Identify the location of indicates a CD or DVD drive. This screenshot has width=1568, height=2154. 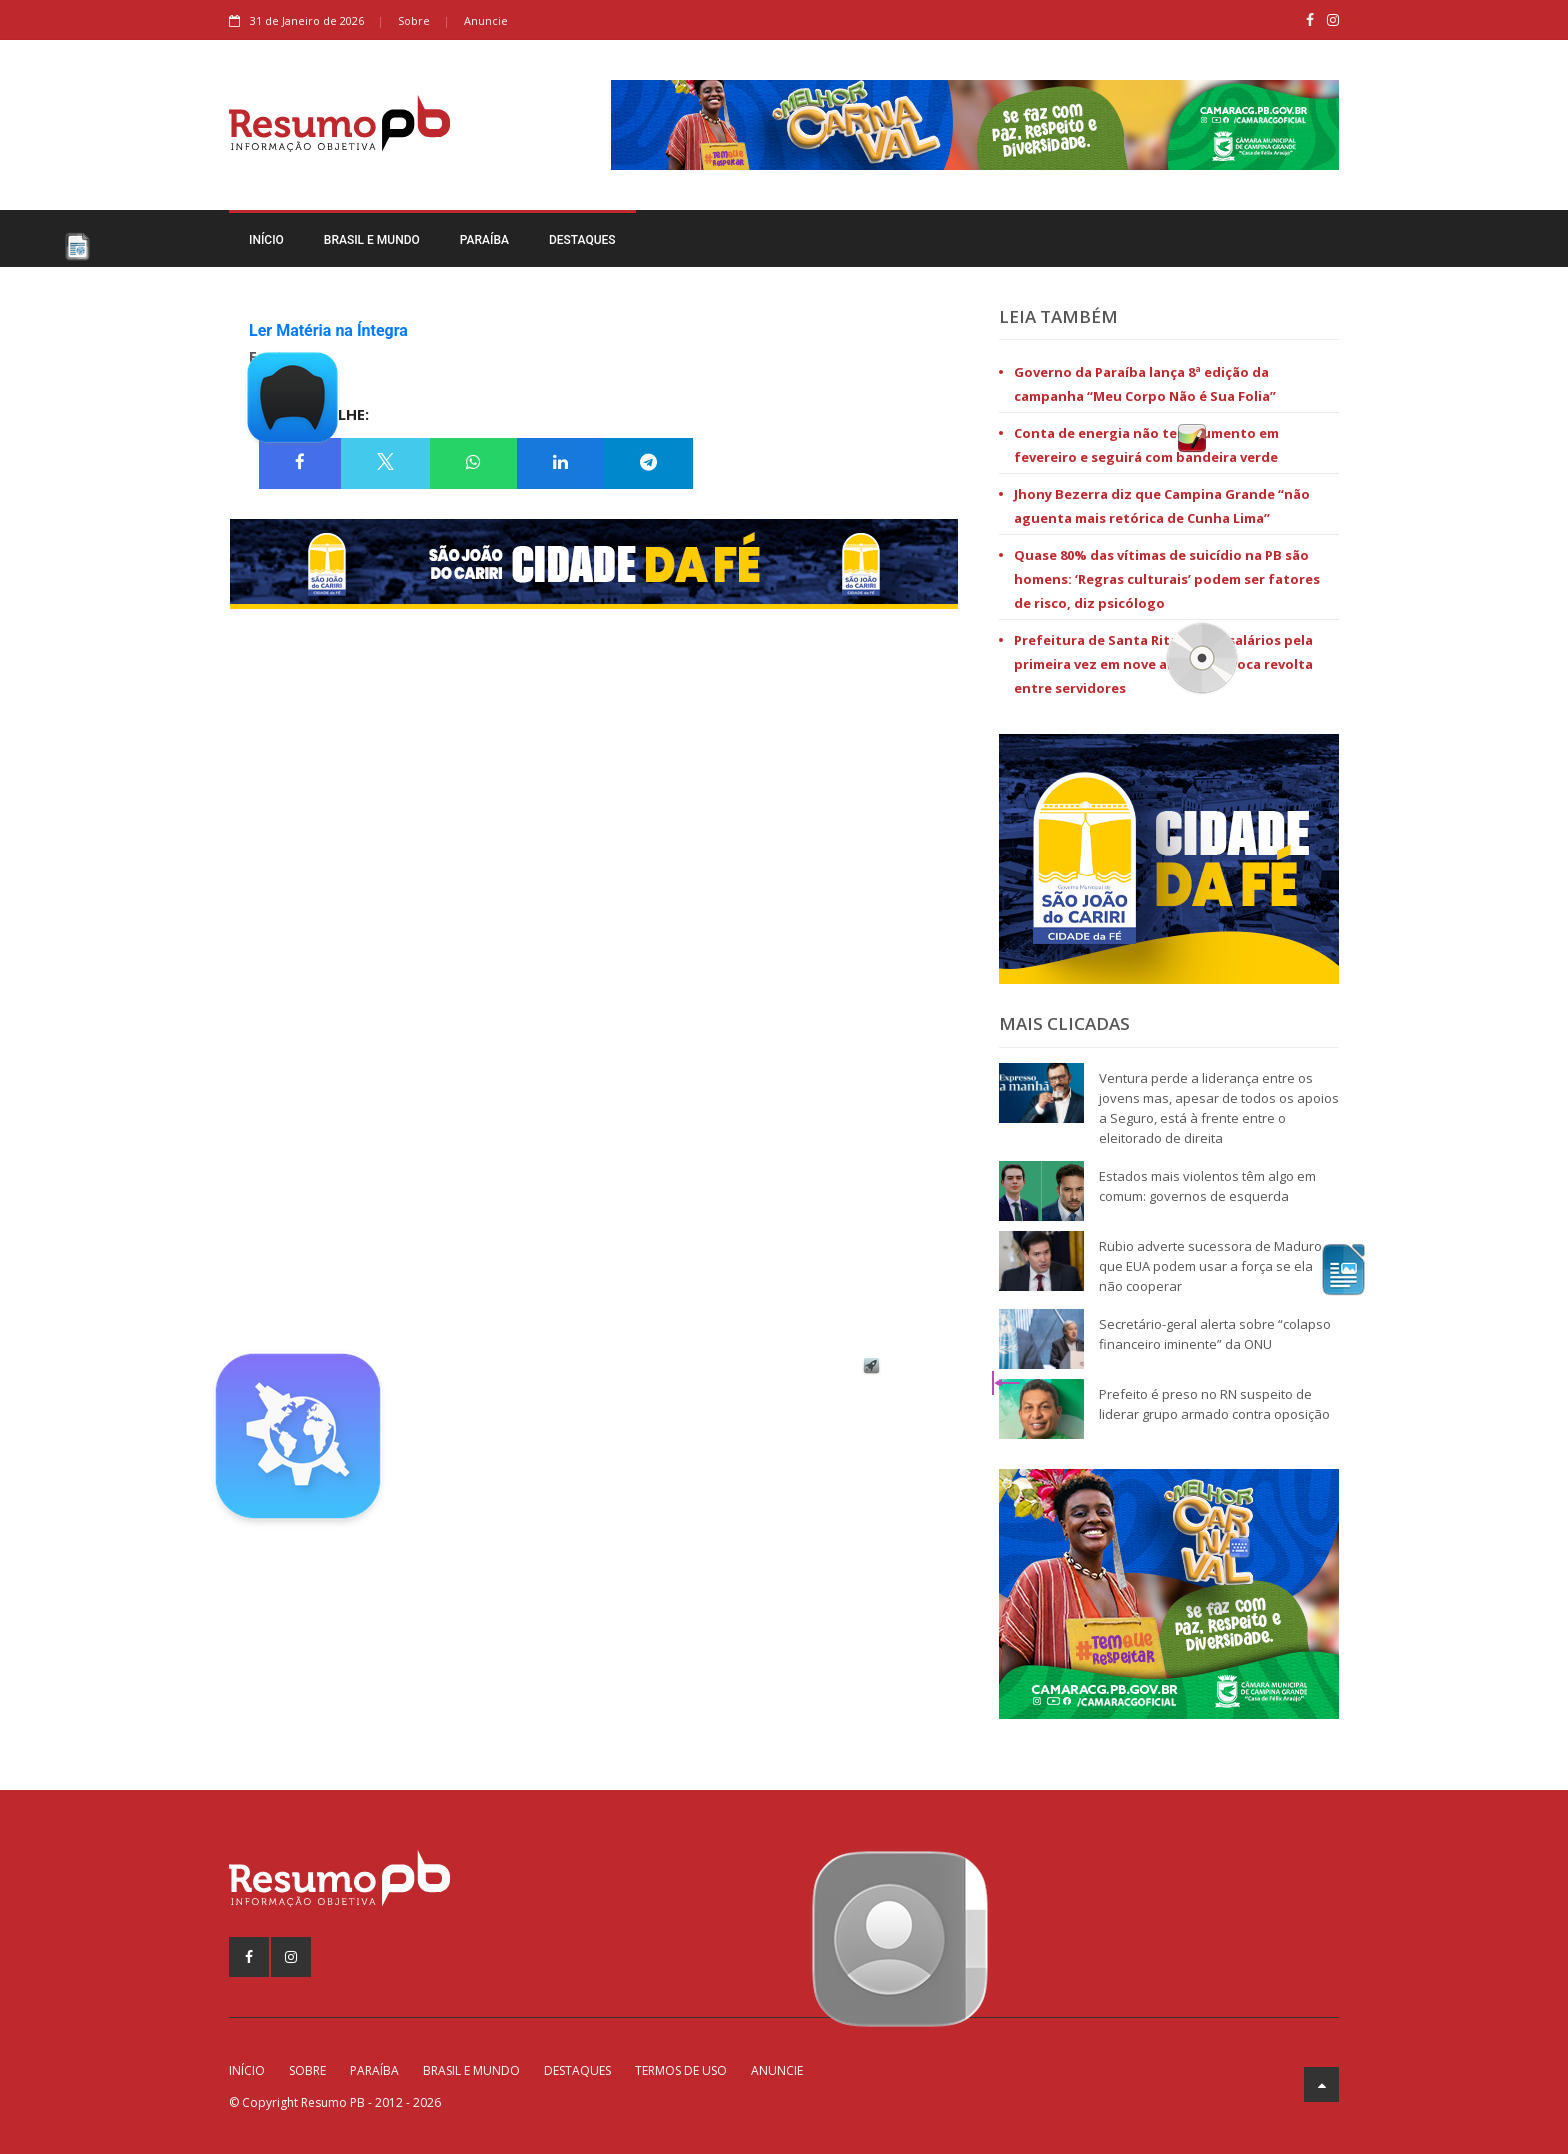
(1202, 658).